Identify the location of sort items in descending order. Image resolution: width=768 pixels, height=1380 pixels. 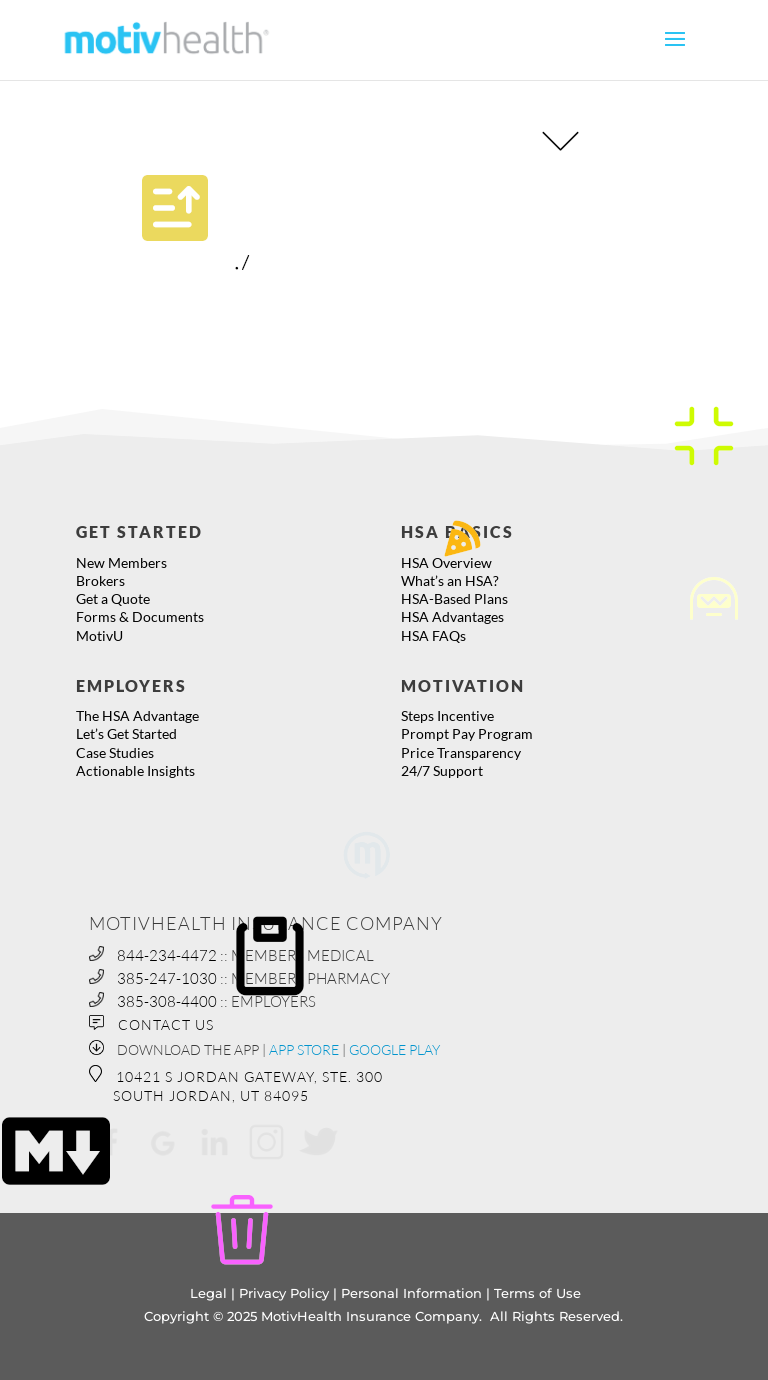
(175, 208).